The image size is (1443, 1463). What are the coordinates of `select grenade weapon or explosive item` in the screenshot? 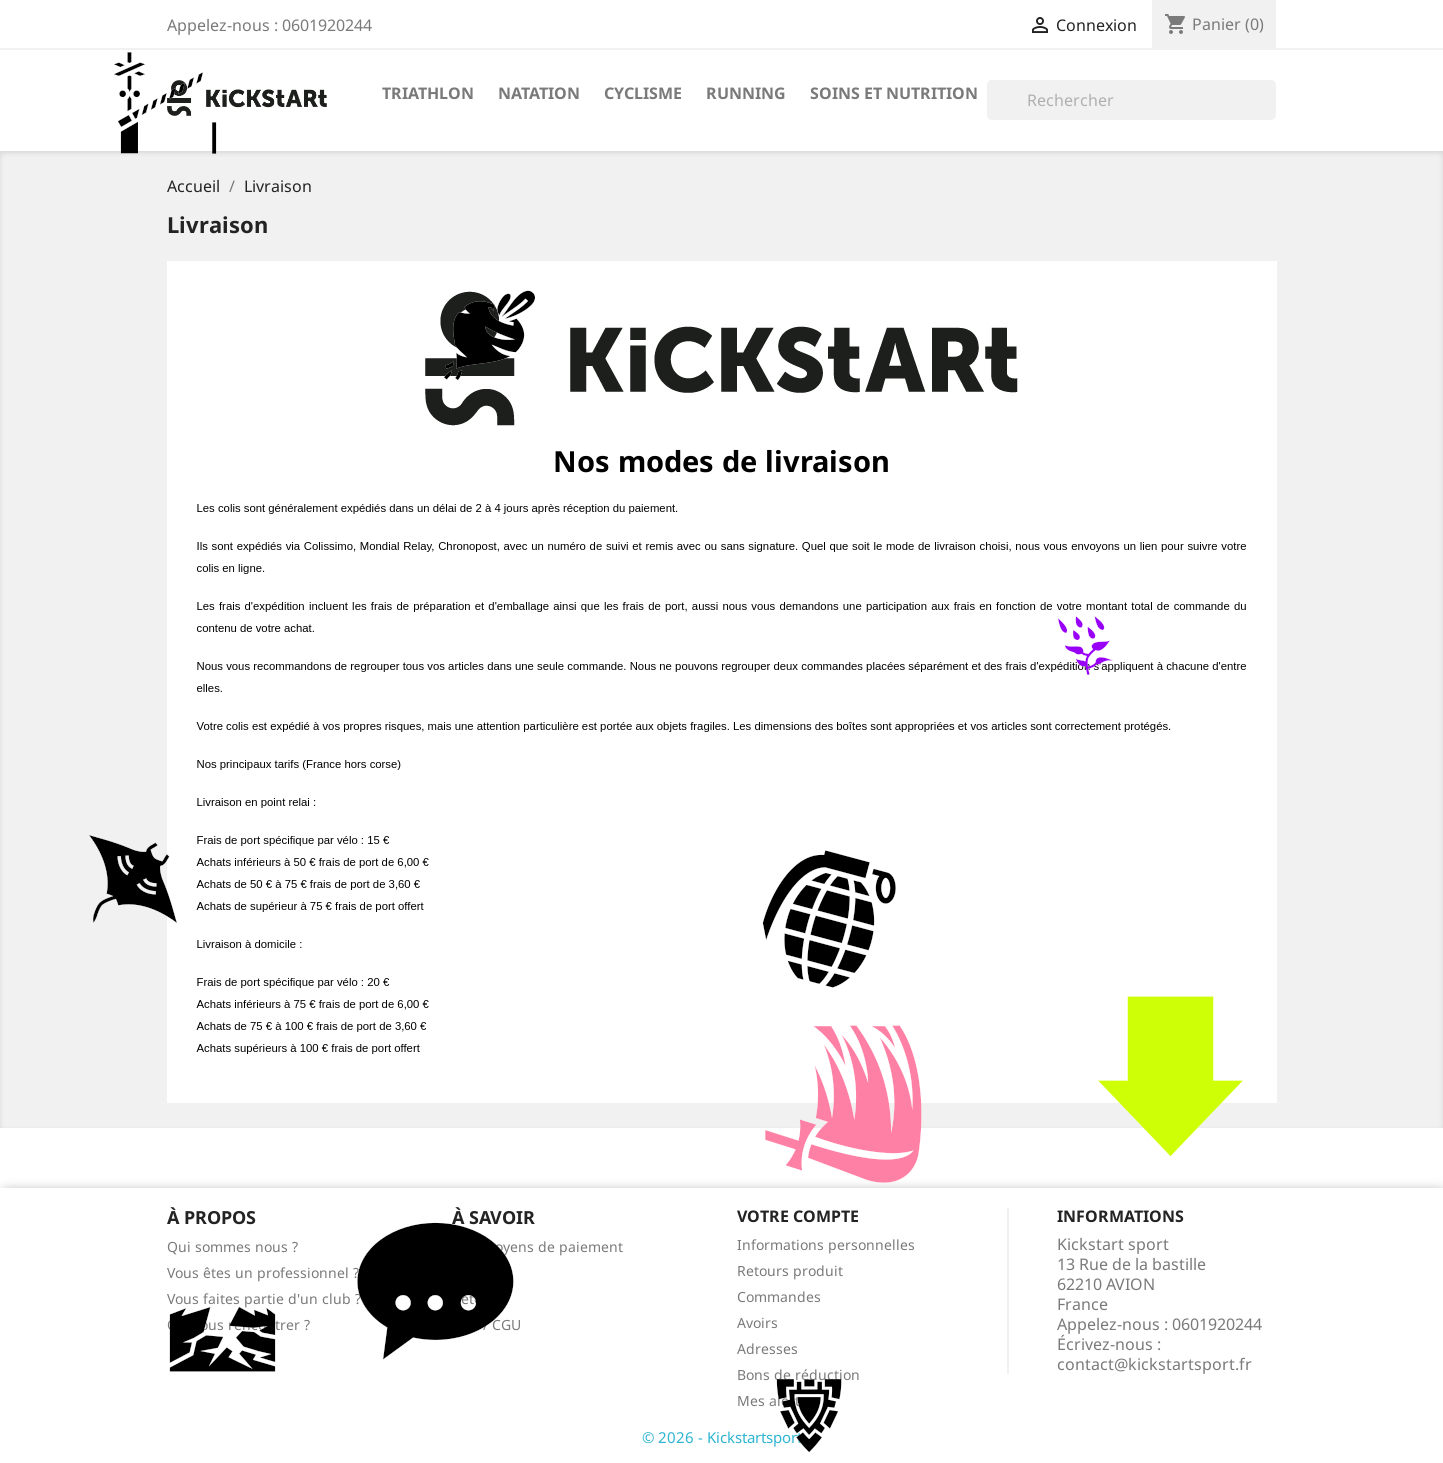 It's located at (826, 918).